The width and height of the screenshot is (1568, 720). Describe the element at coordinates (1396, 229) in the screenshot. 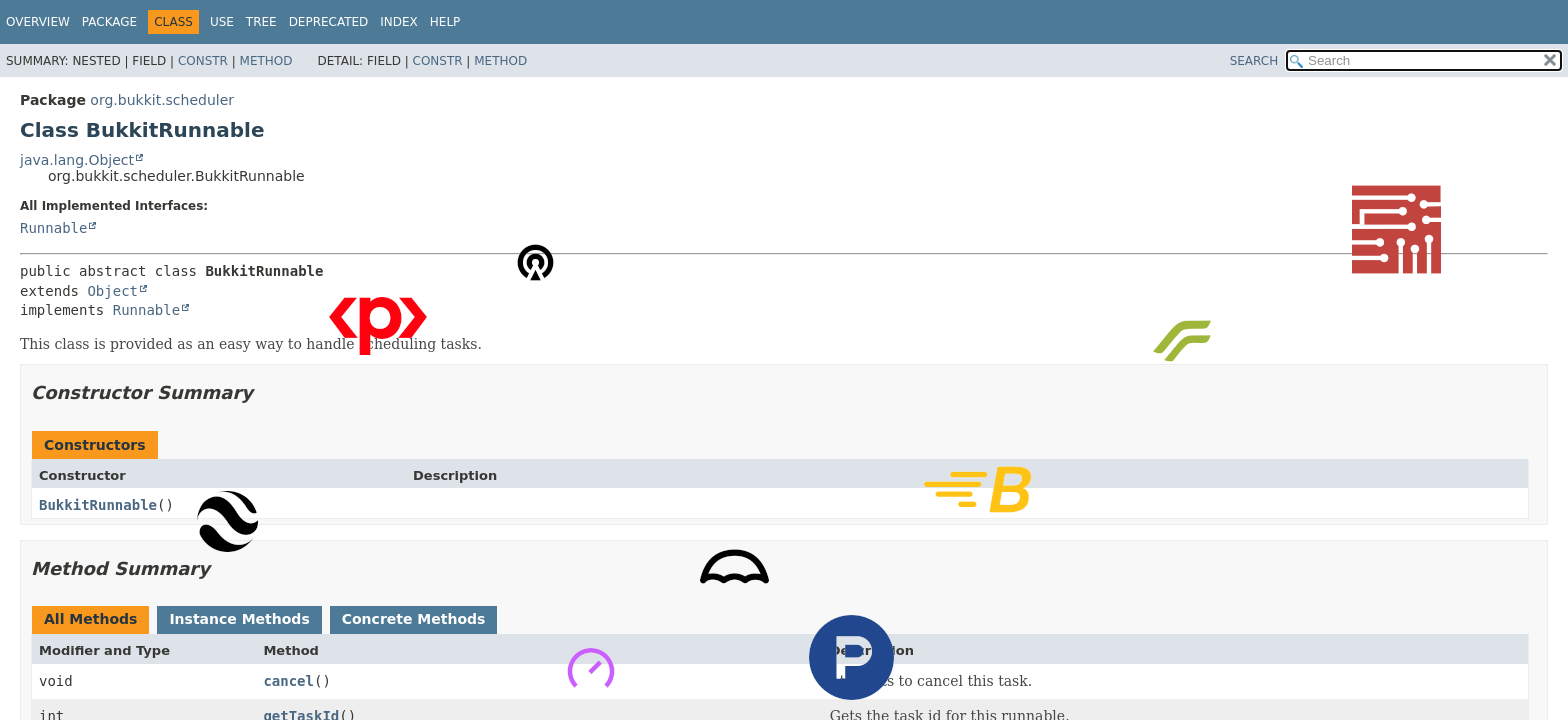

I see `multisim circuit simulation software logo` at that location.